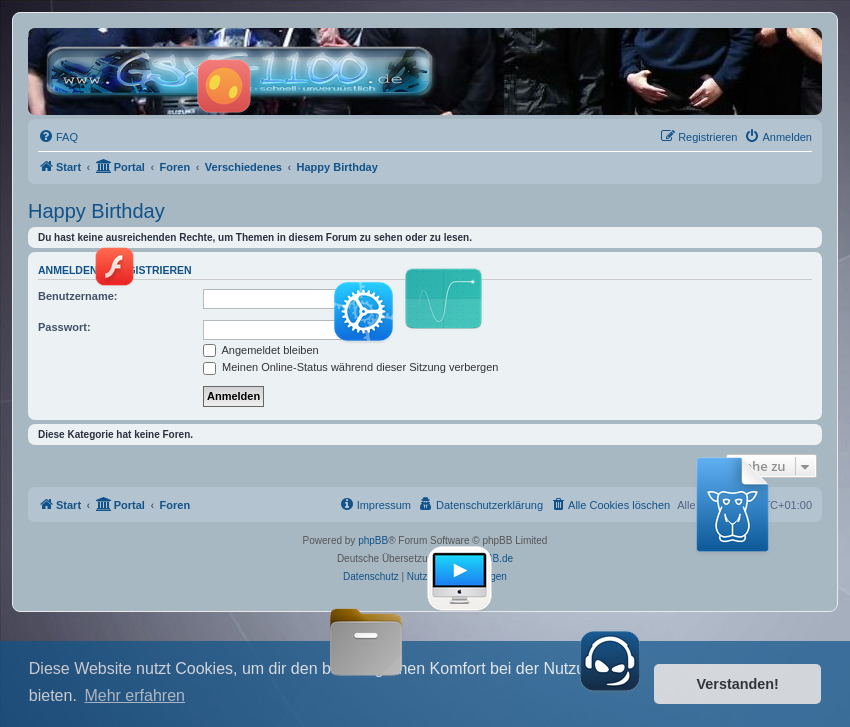 This screenshot has width=850, height=727. What do you see at coordinates (224, 86) in the screenshot?
I see `open AntaresSQL database management app` at bounding box center [224, 86].